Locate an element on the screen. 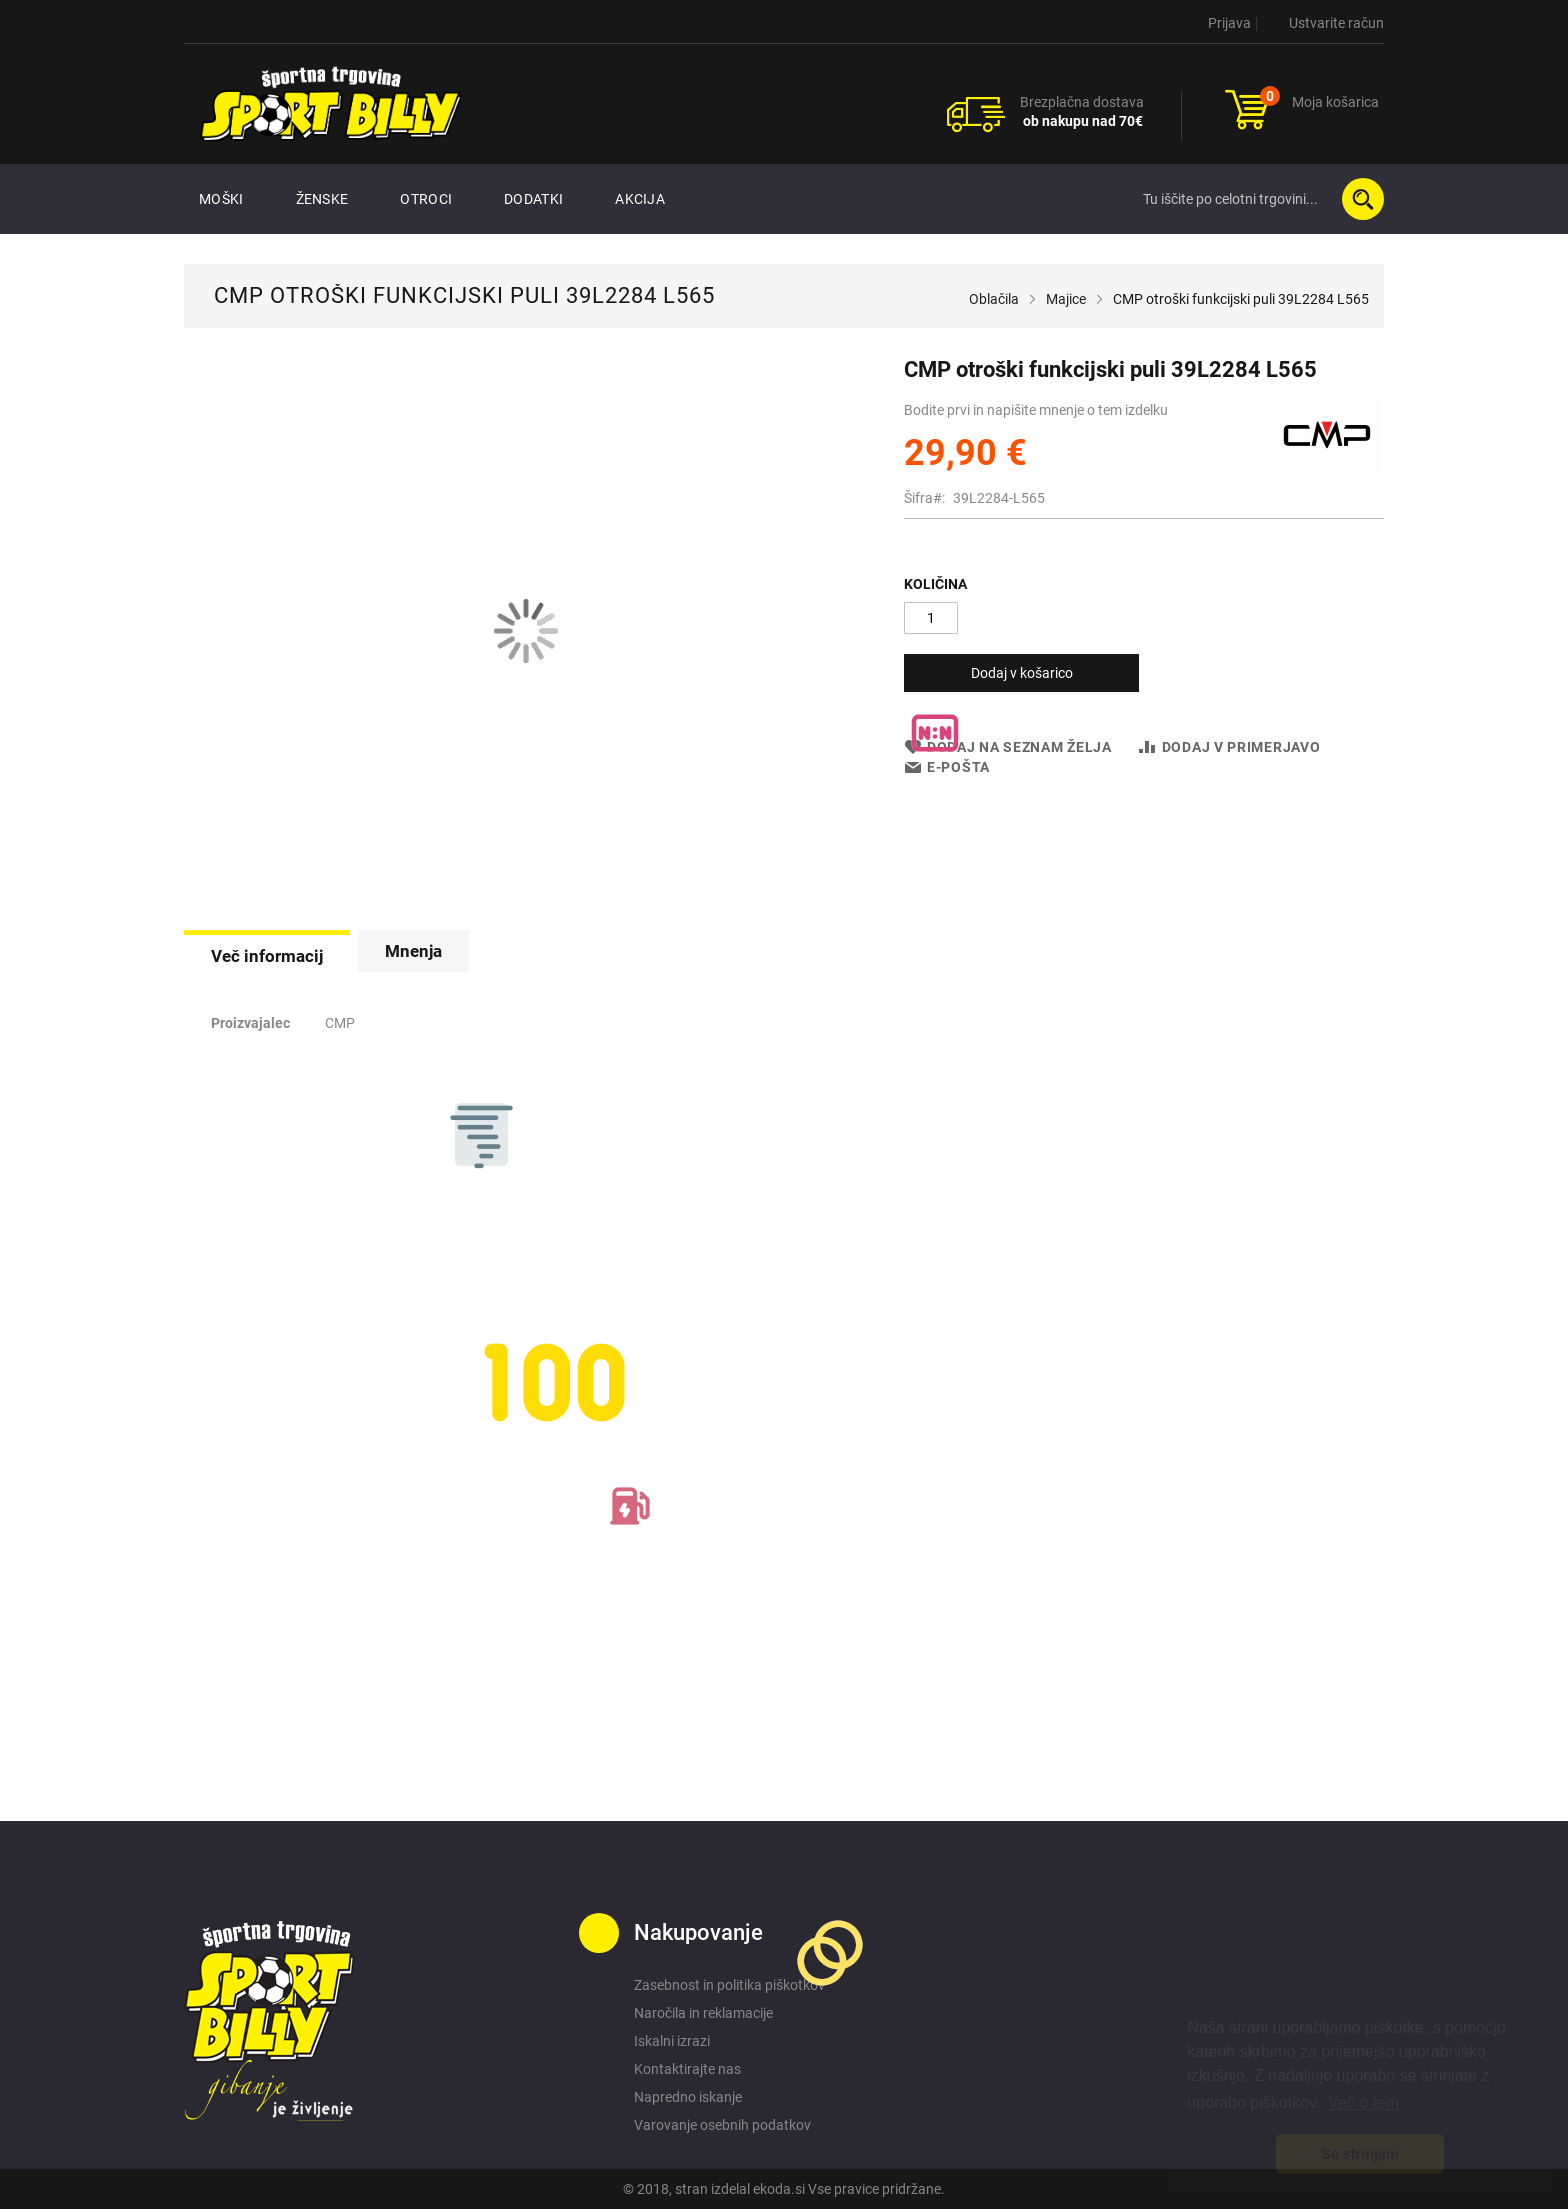 This screenshot has width=1568, height=2209. toggle blend mode settings is located at coordinates (830, 1953).